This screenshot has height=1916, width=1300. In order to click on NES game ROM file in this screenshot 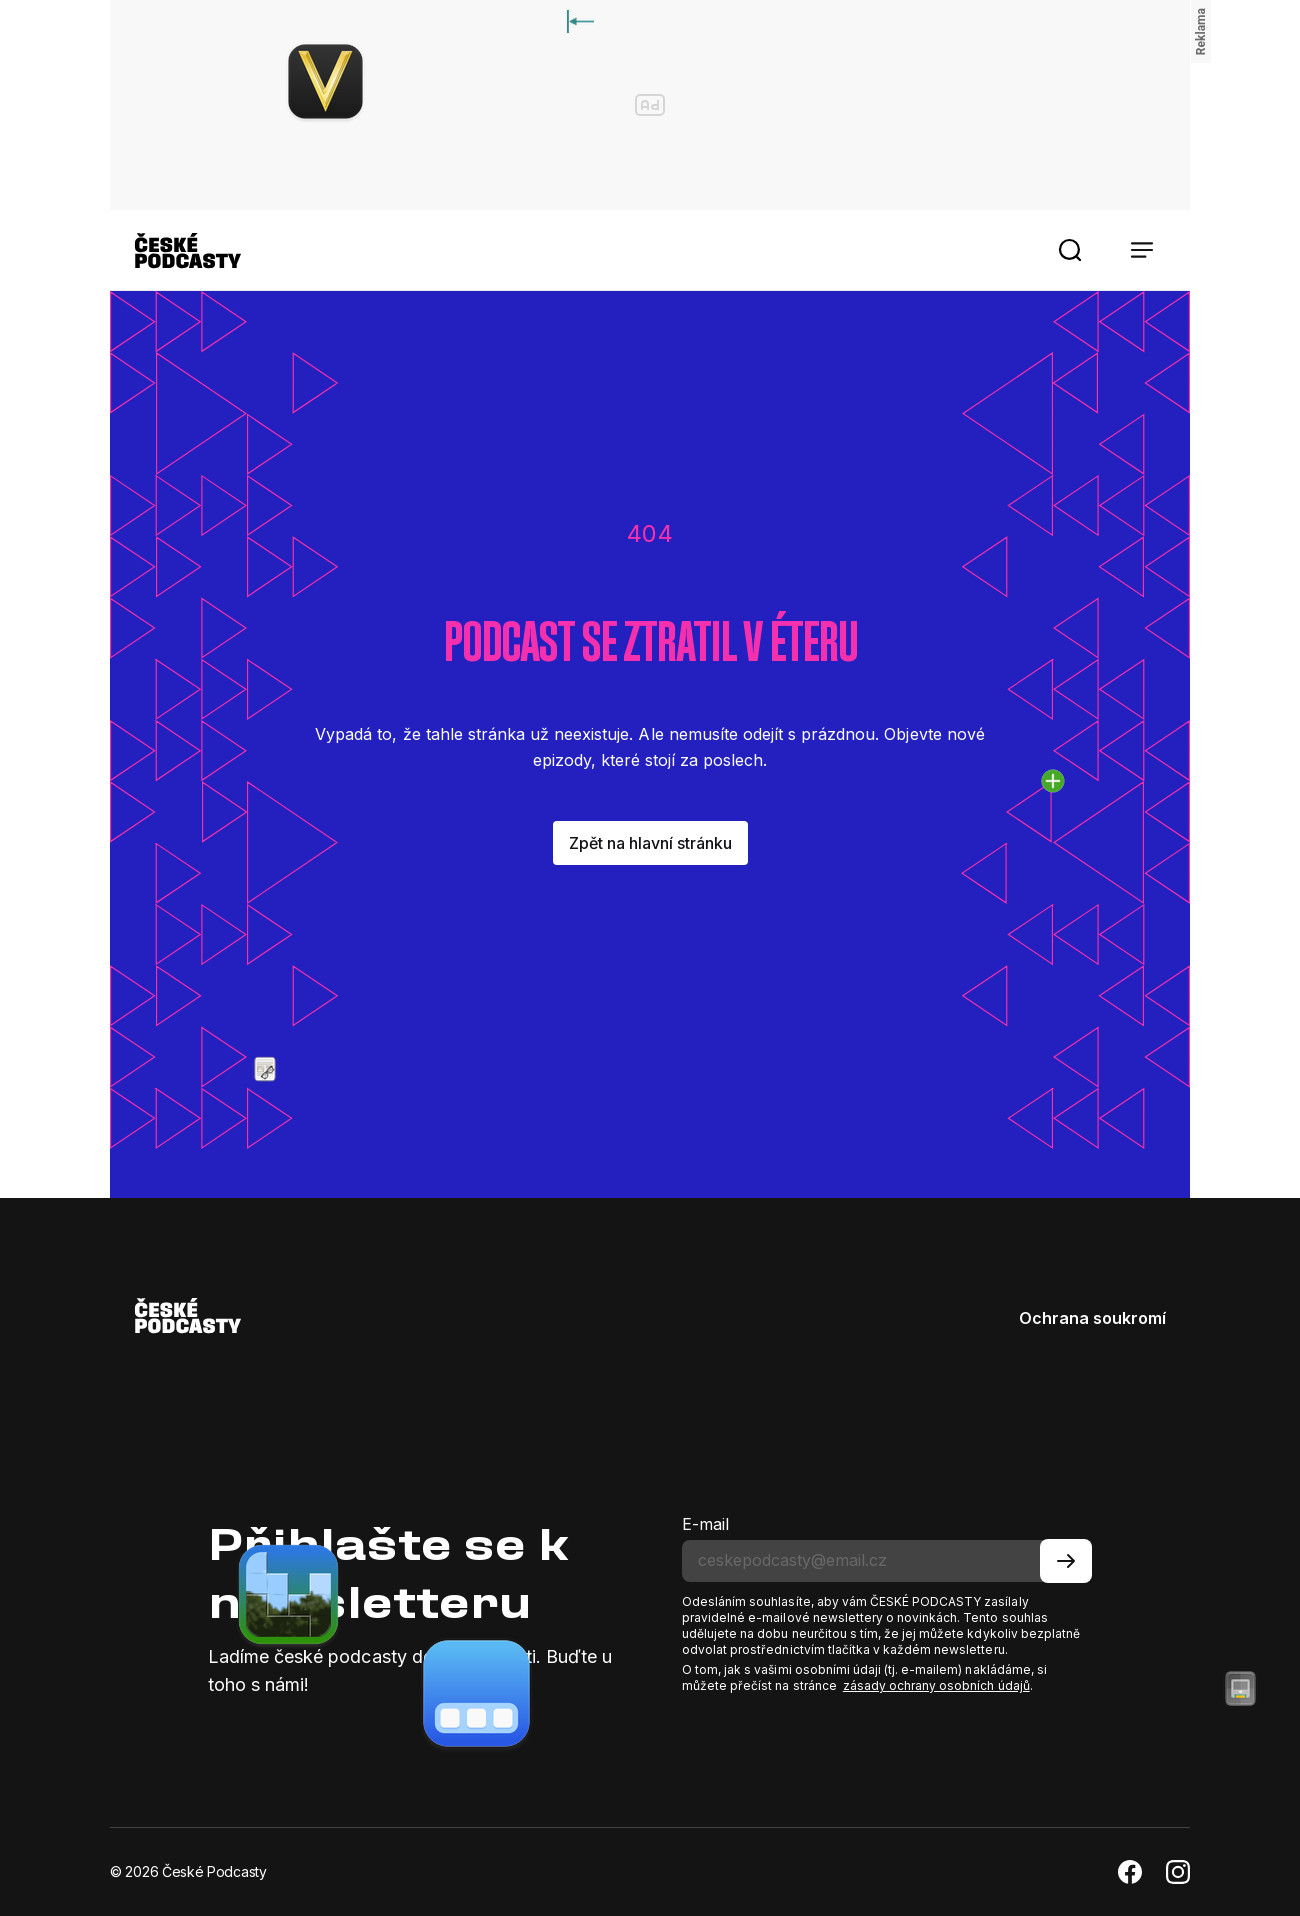, I will do `click(1240, 1688)`.